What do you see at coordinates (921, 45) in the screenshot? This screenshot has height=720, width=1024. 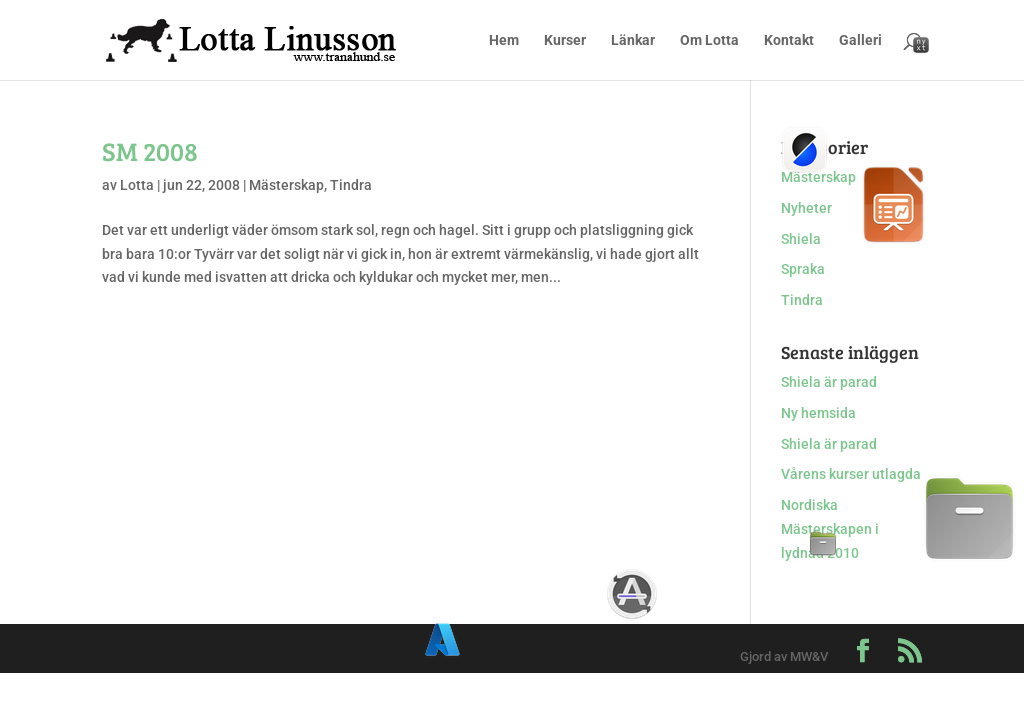 I see `open nyxt web browser` at bounding box center [921, 45].